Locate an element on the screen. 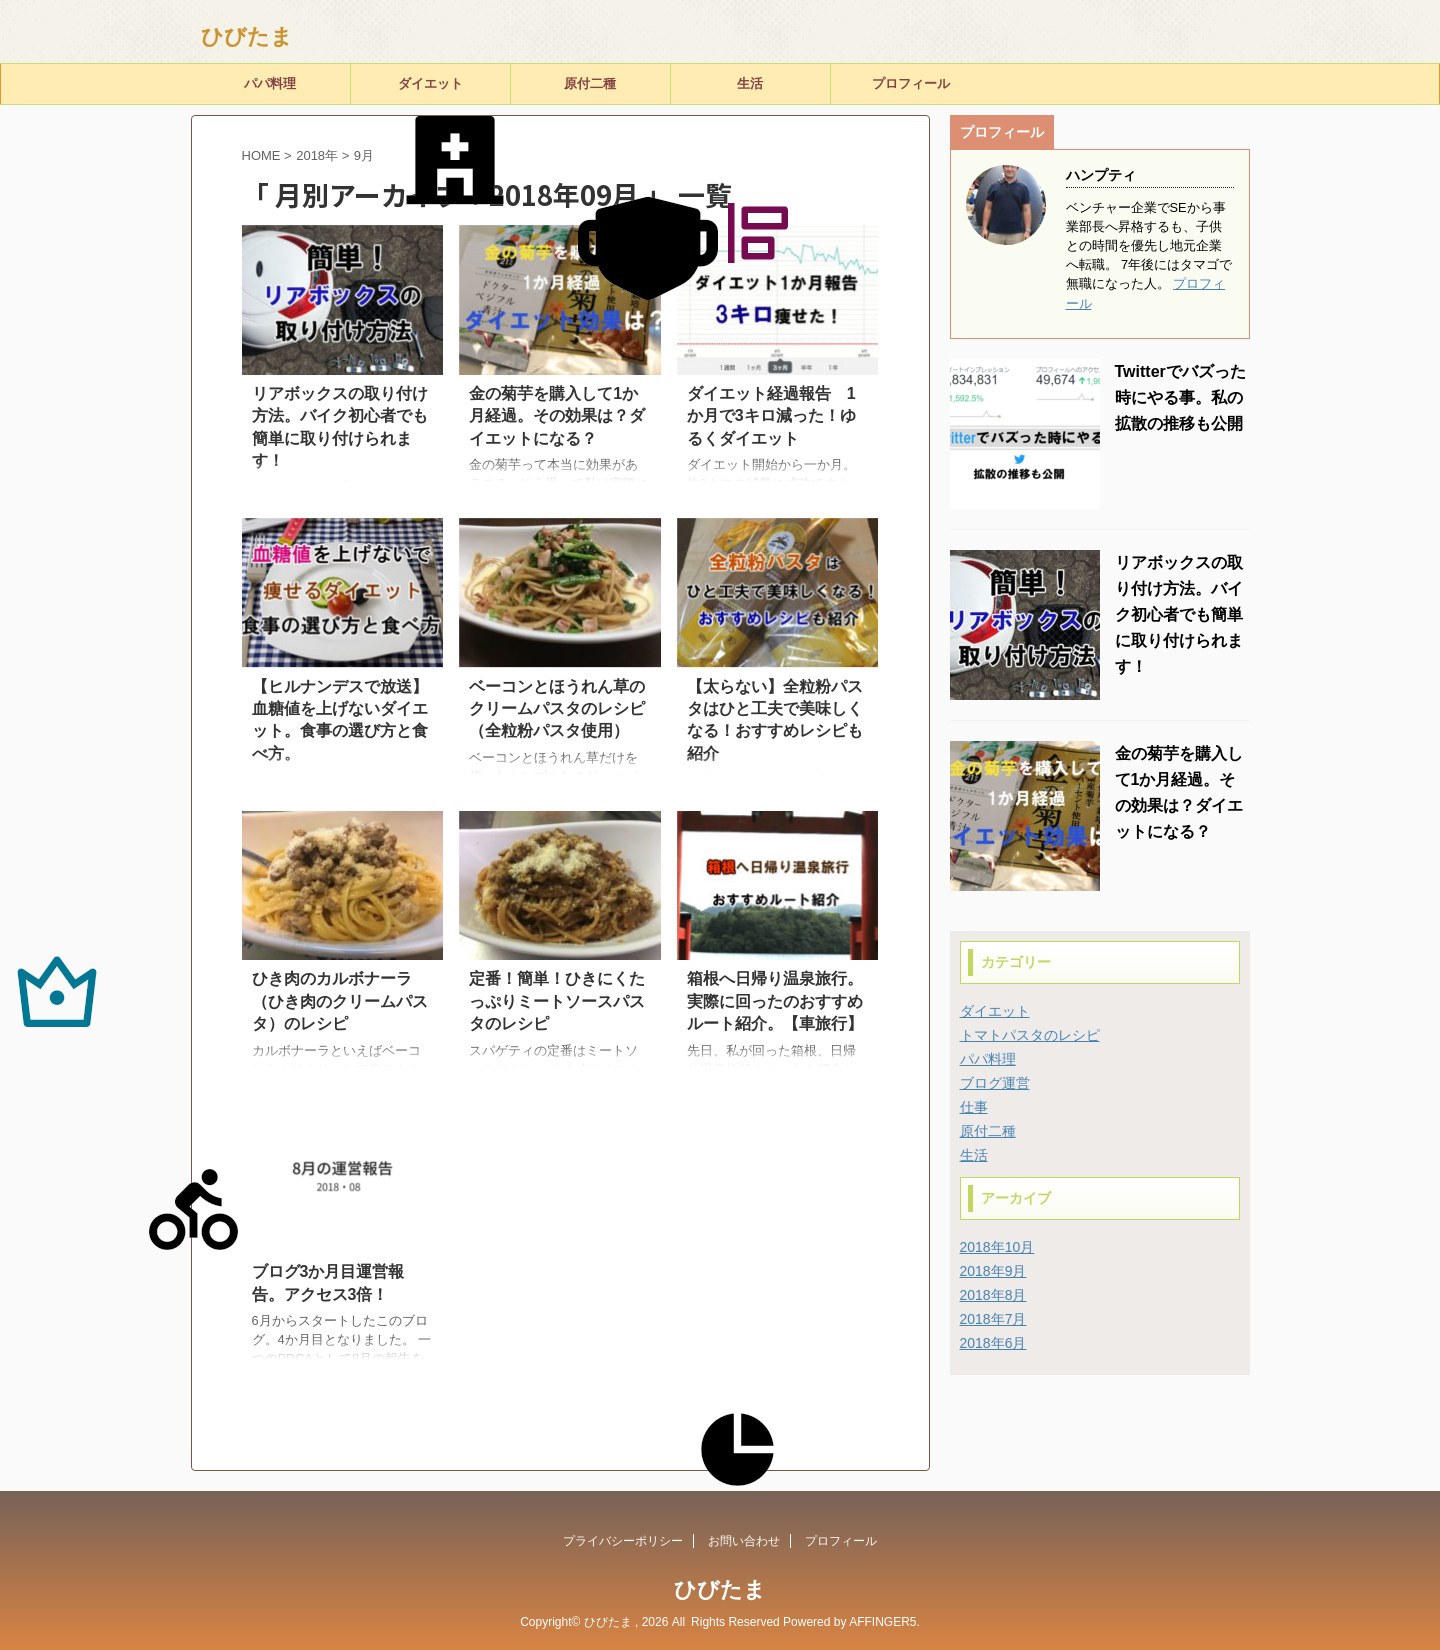 The image size is (1440, 1650). find nearby hospitals is located at coordinates (455, 160).